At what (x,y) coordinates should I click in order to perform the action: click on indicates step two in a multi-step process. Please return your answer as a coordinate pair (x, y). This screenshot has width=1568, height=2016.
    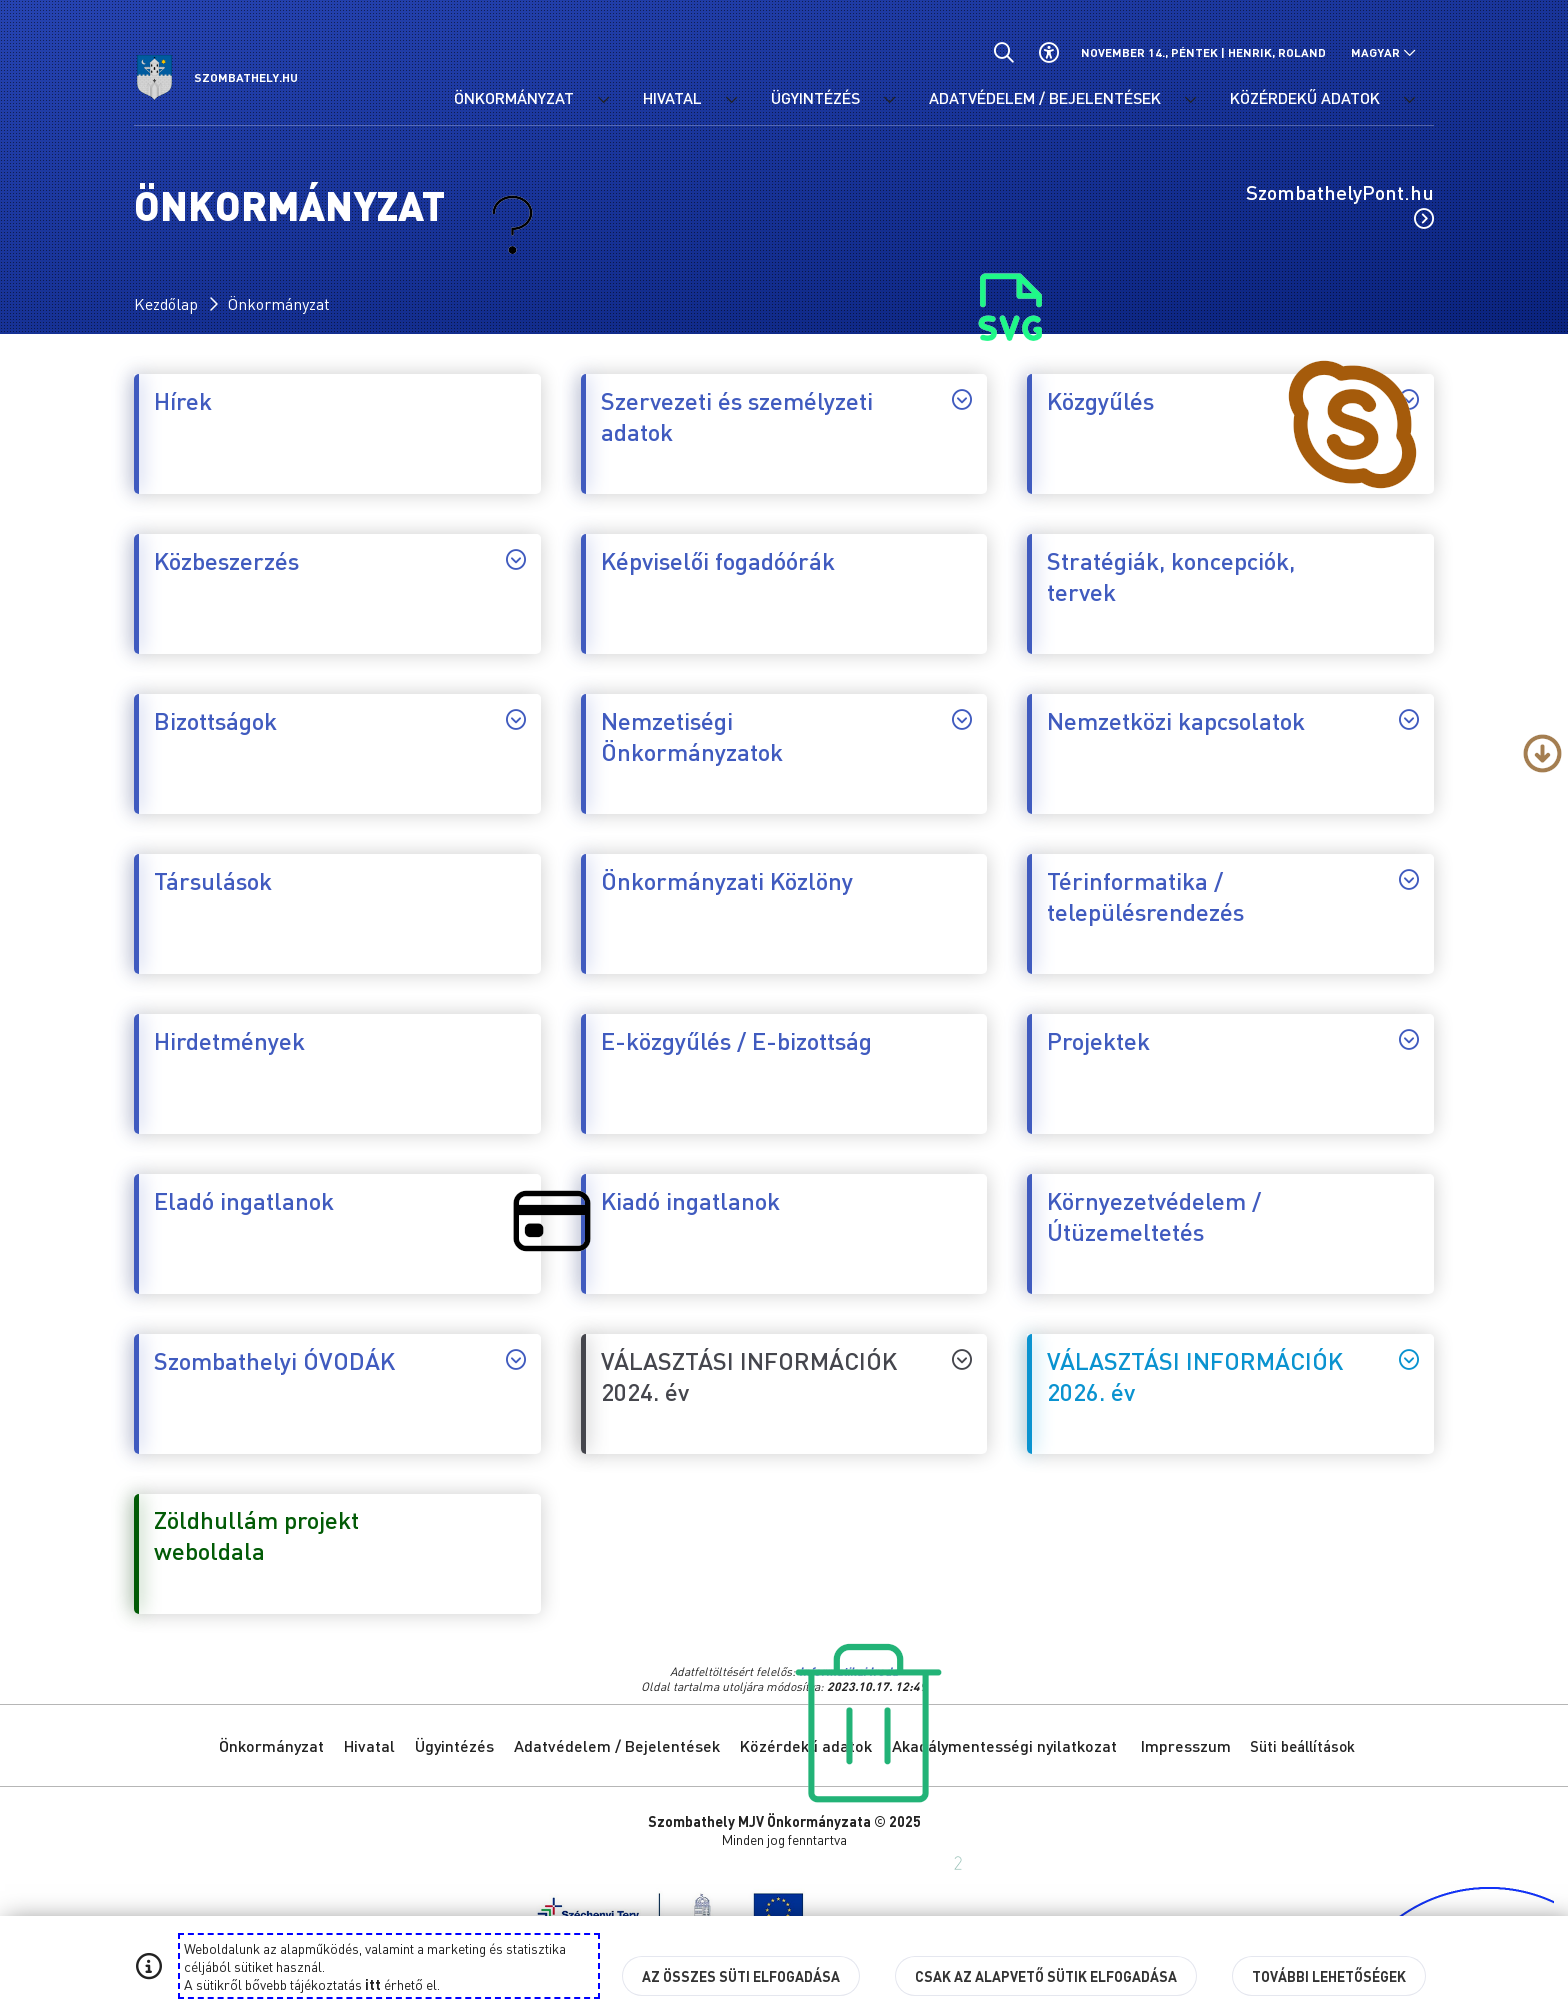
    Looking at the image, I should click on (958, 1863).